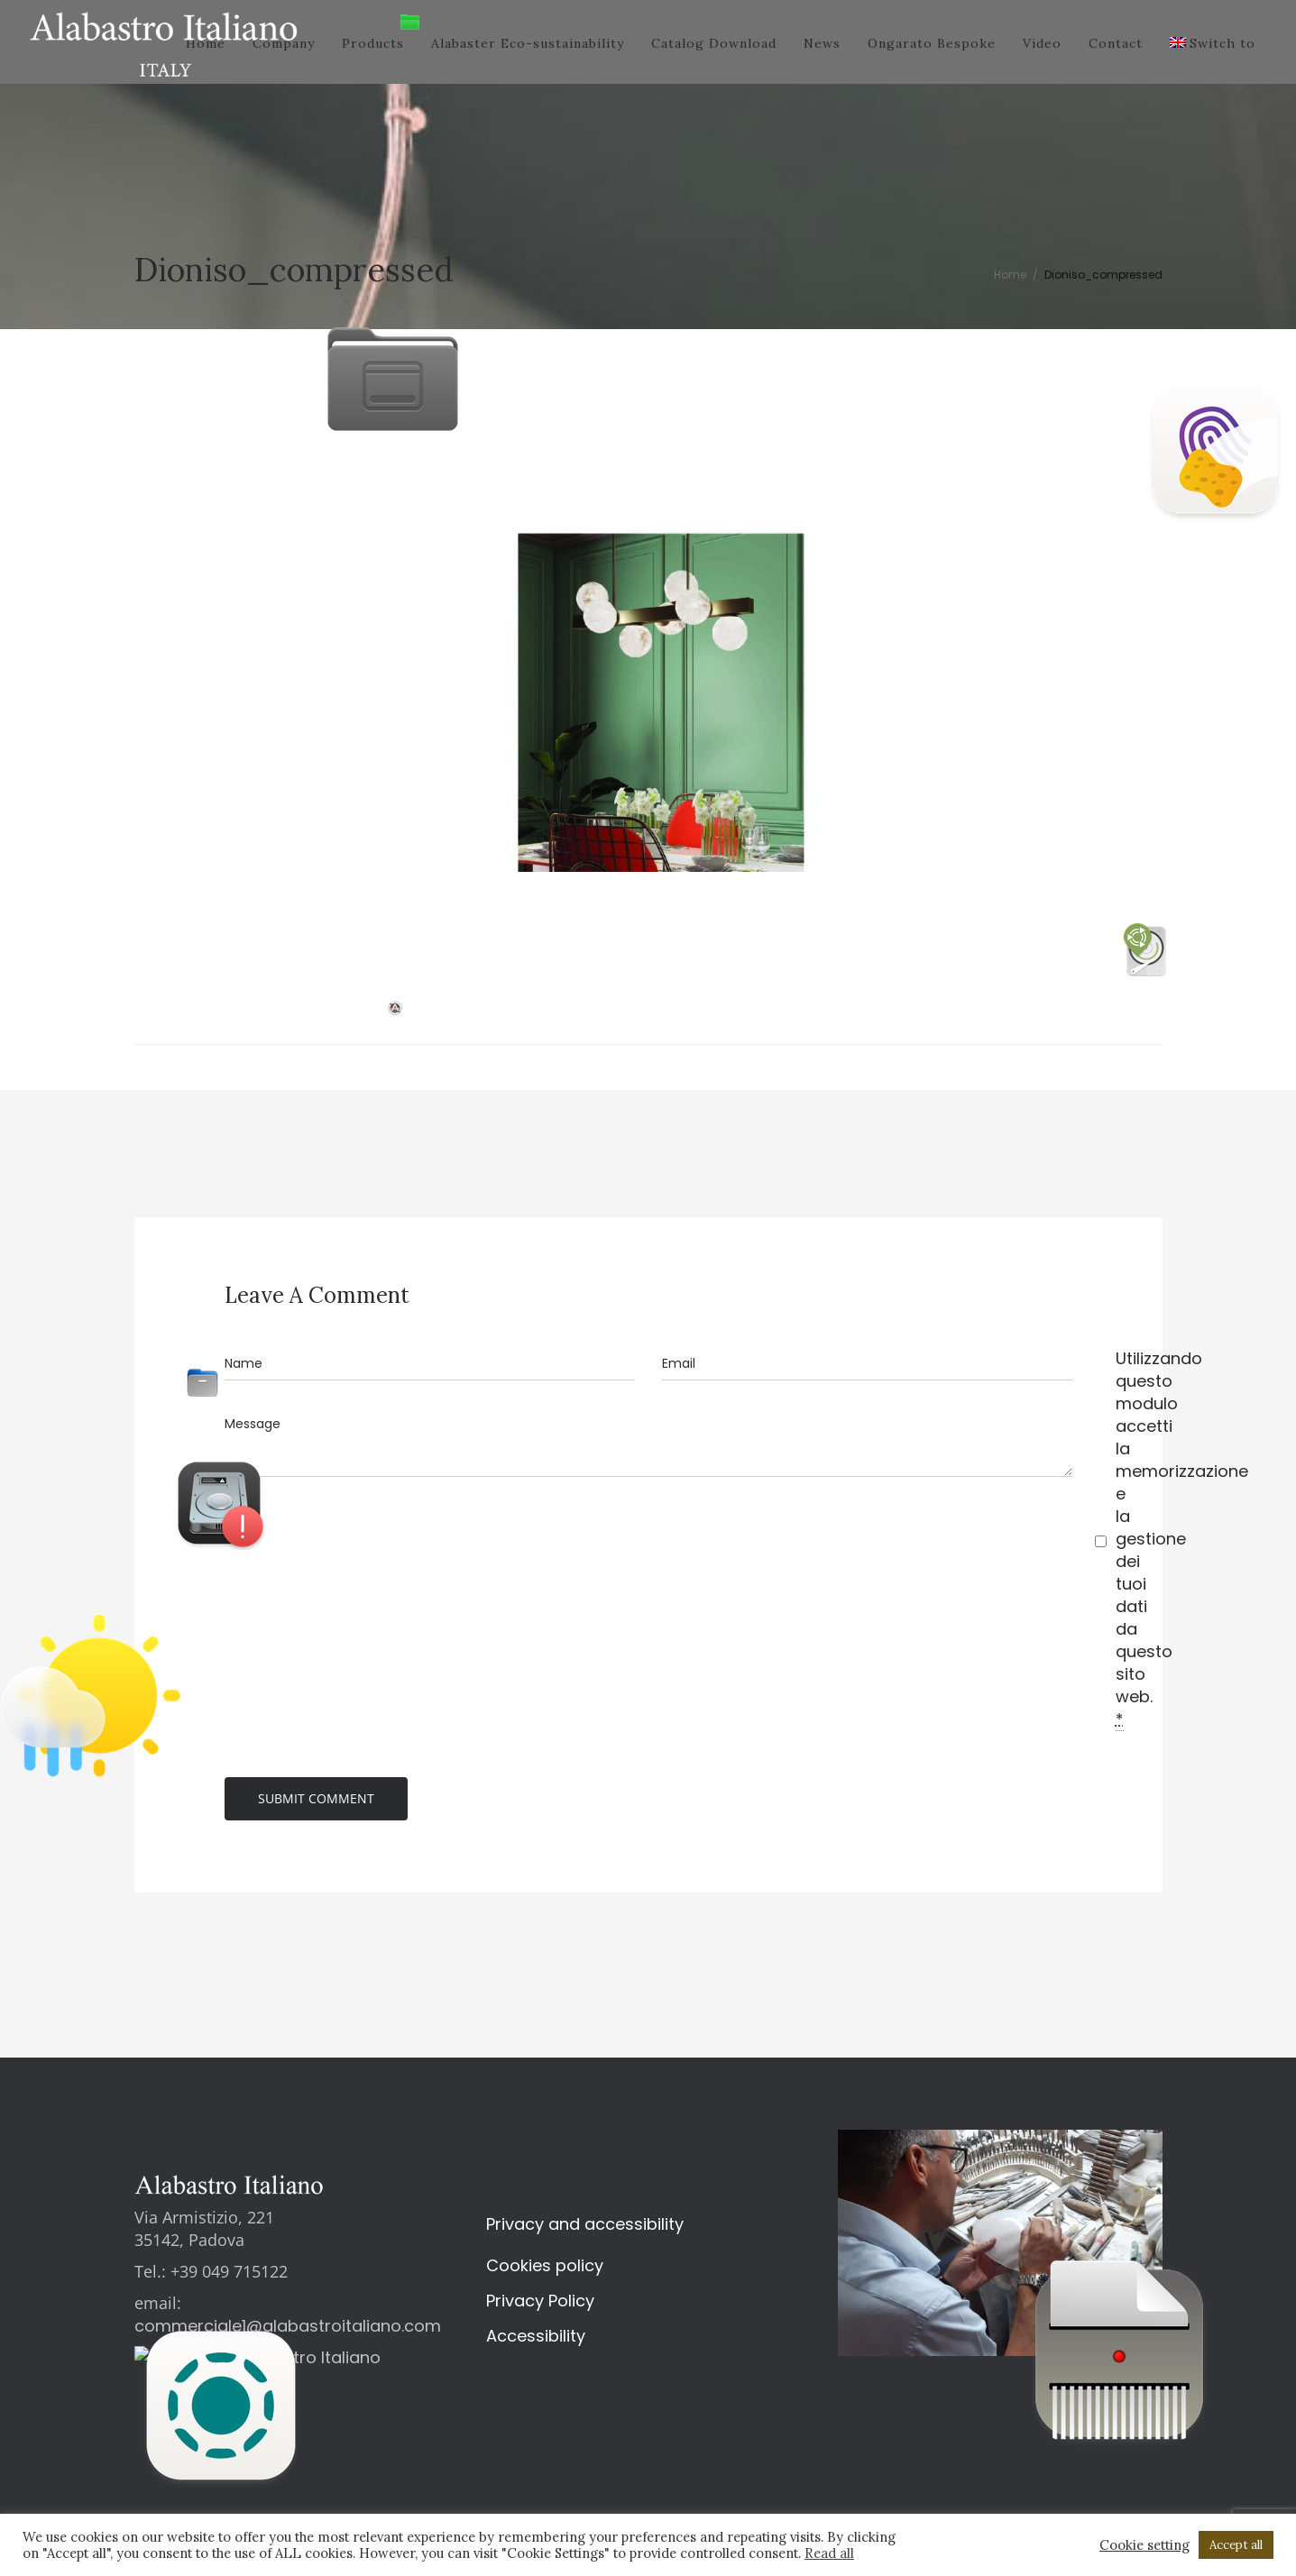  What do you see at coordinates (395, 1008) in the screenshot?
I see `check for available system updates` at bounding box center [395, 1008].